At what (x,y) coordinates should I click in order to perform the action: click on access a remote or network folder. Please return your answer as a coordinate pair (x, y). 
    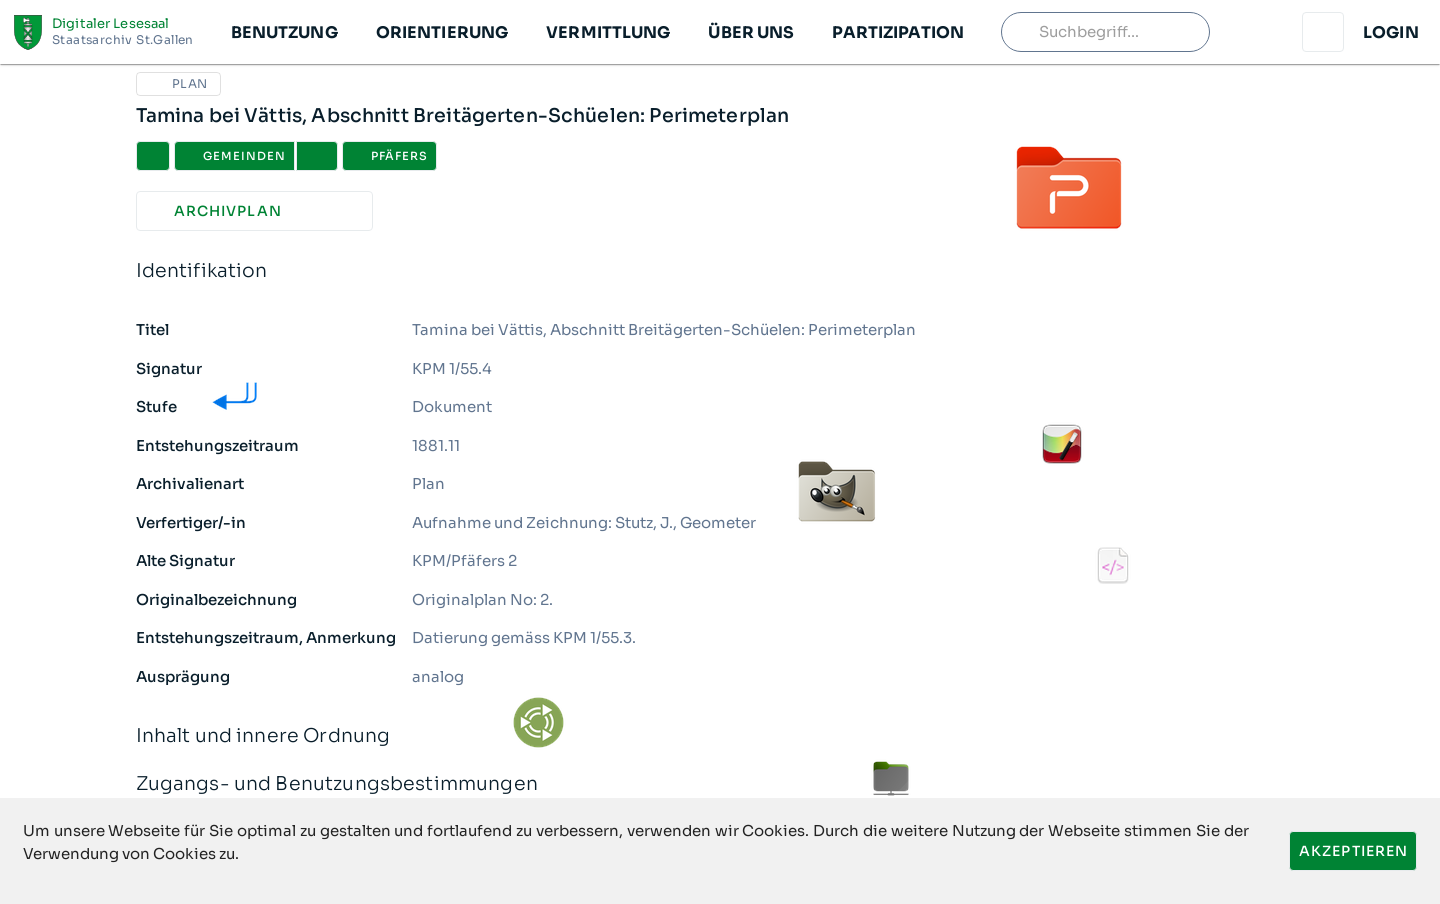
    Looking at the image, I should click on (891, 778).